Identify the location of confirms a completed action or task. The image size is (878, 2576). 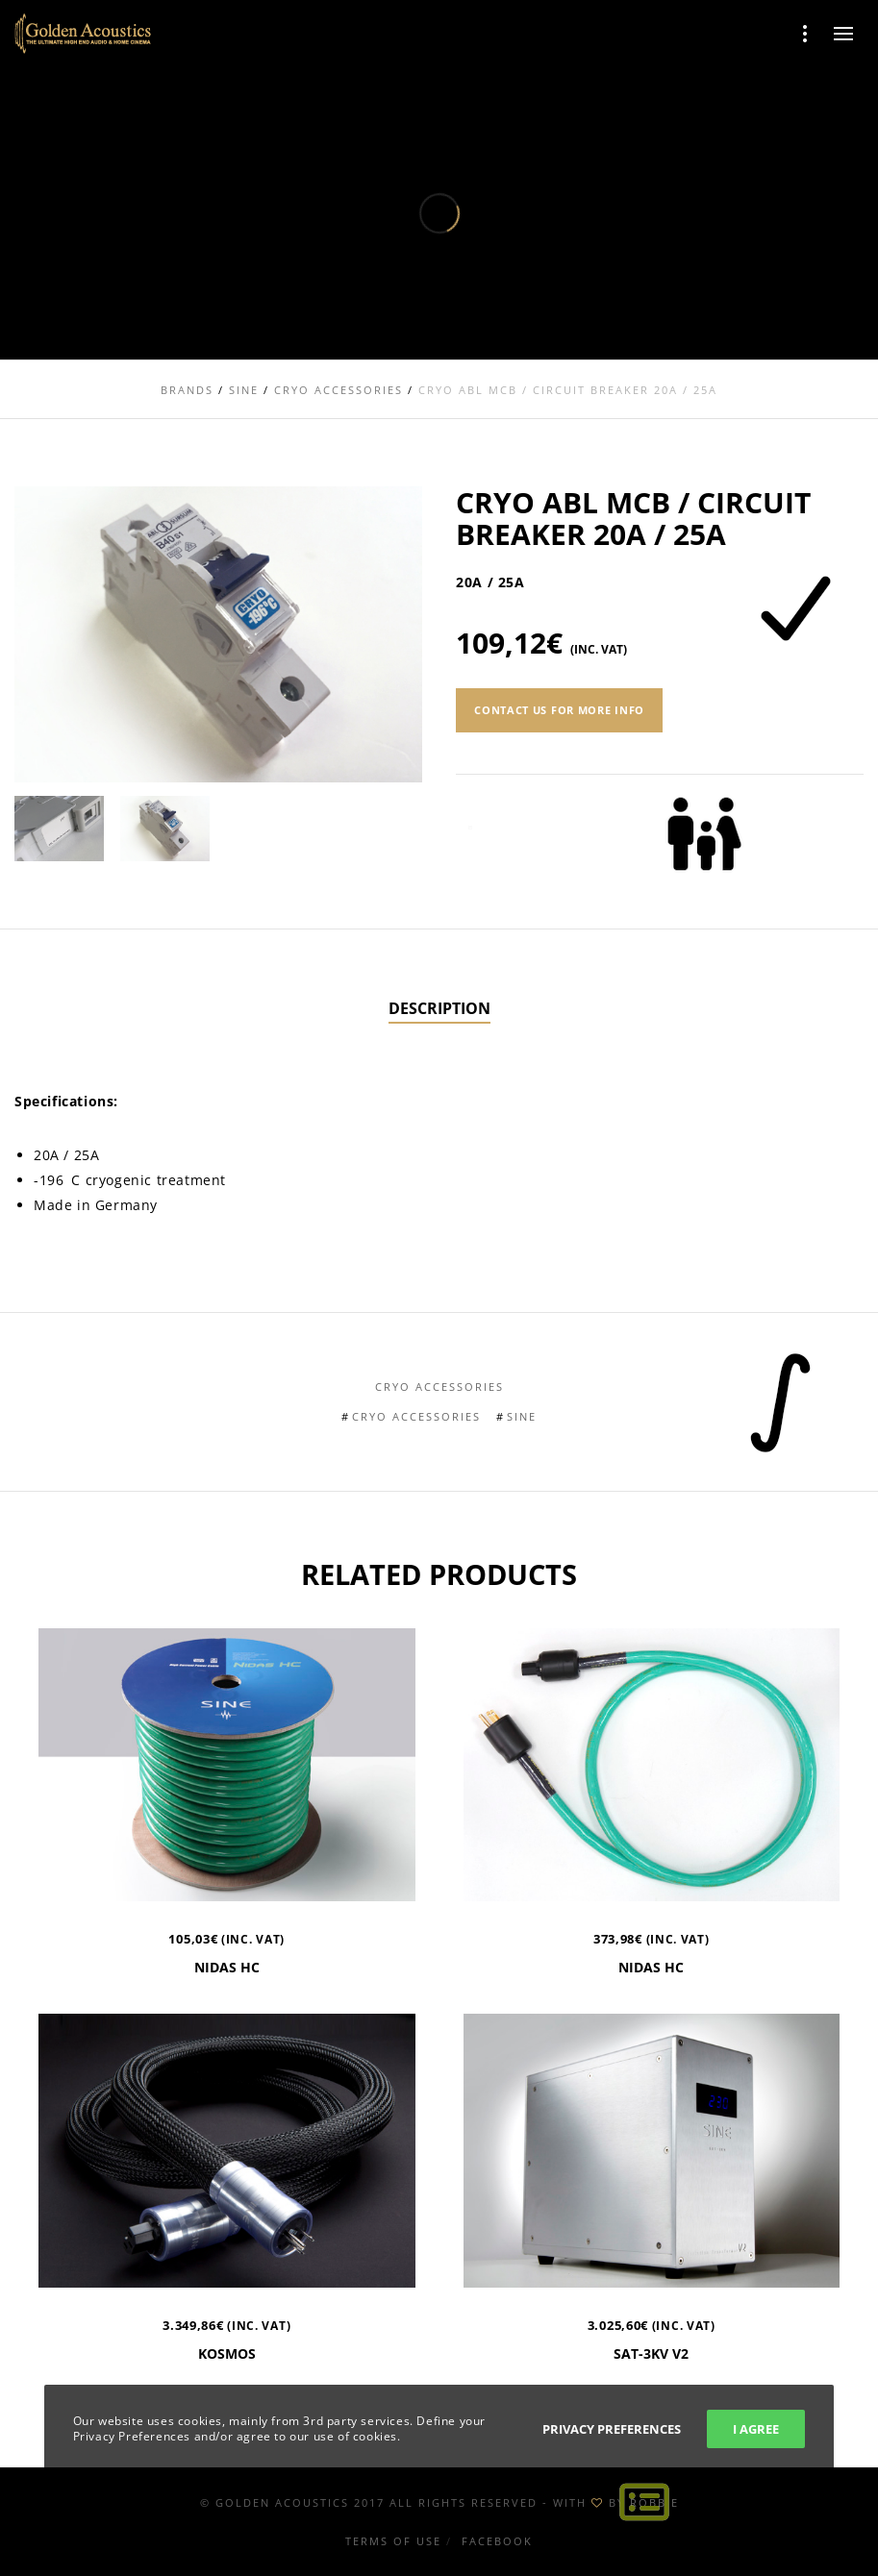
(795, 606).